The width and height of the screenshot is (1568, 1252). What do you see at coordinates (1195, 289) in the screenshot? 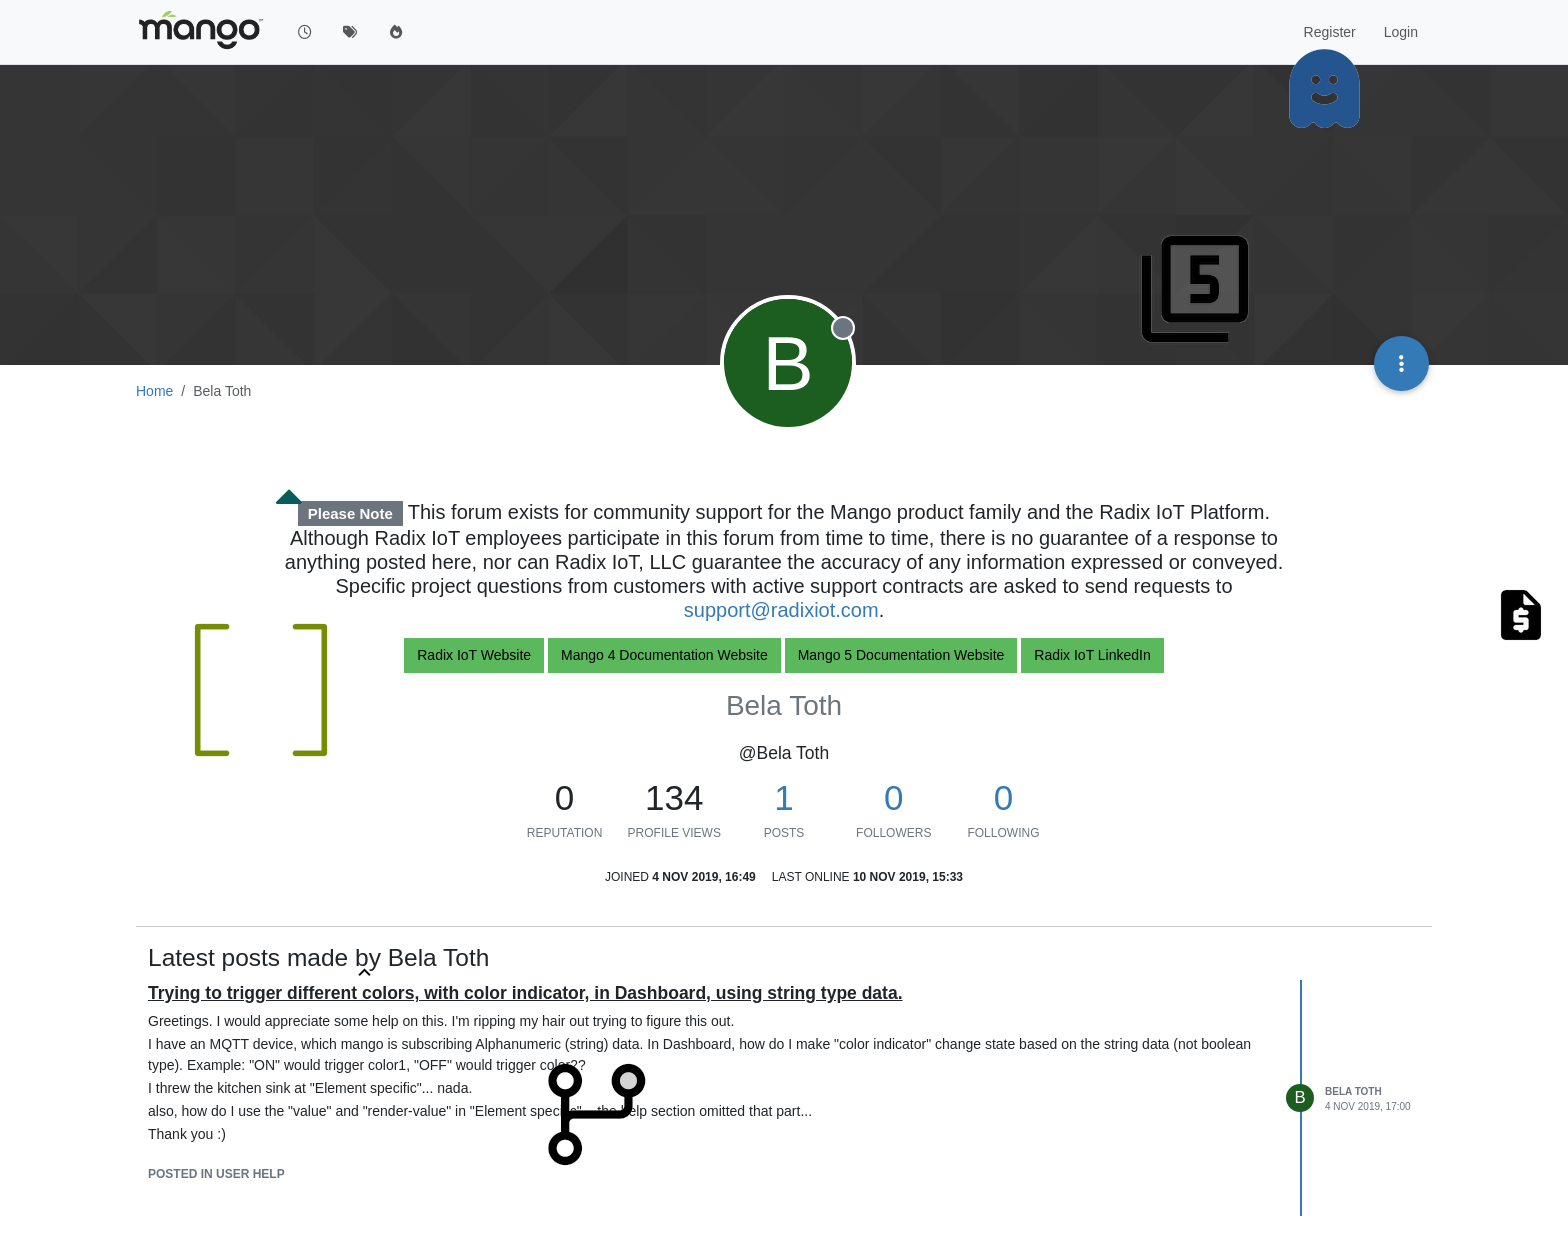
I see `filter or view 5 items` at bounding box center [1195, 289].